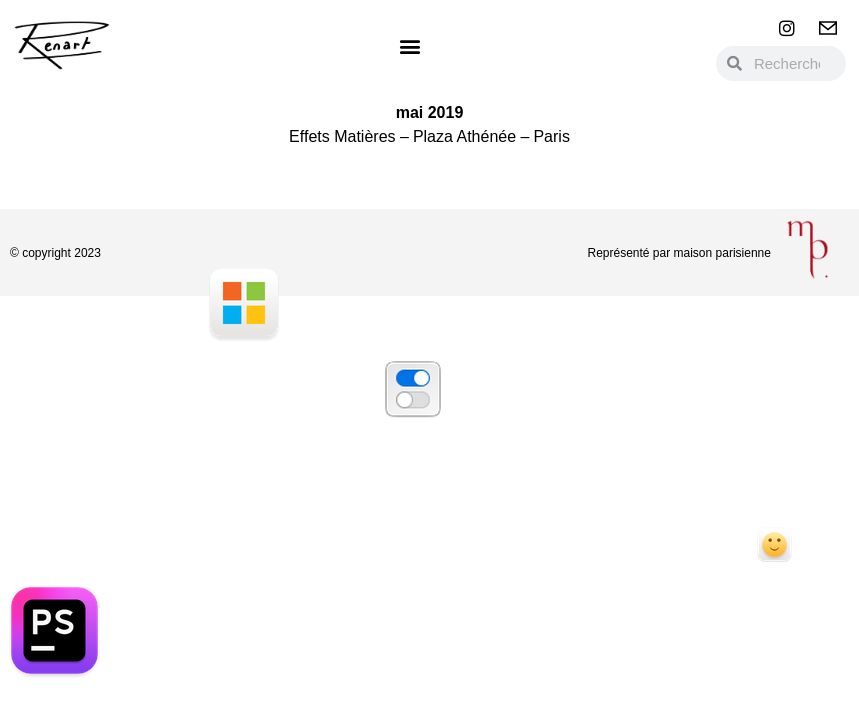 The height and width of the screenshot is (720, 859). Describe the element at coordinates (774, 544) in the screenshot. I see `customize emoji and emoticon preferences` at that location.